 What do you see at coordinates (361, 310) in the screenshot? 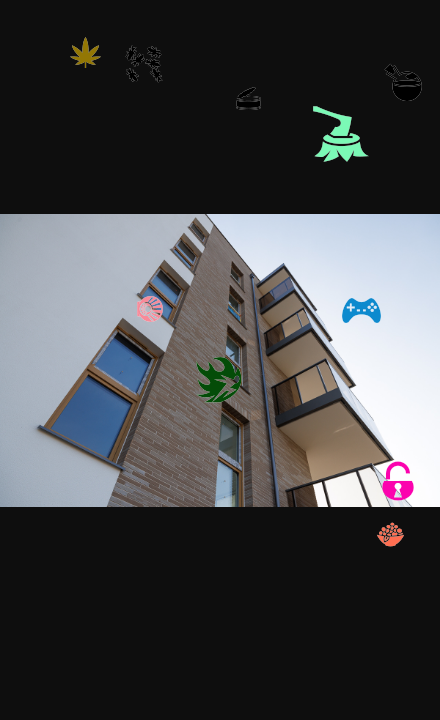
I see `open gaming or game center app` at bounding box center [361, 310].